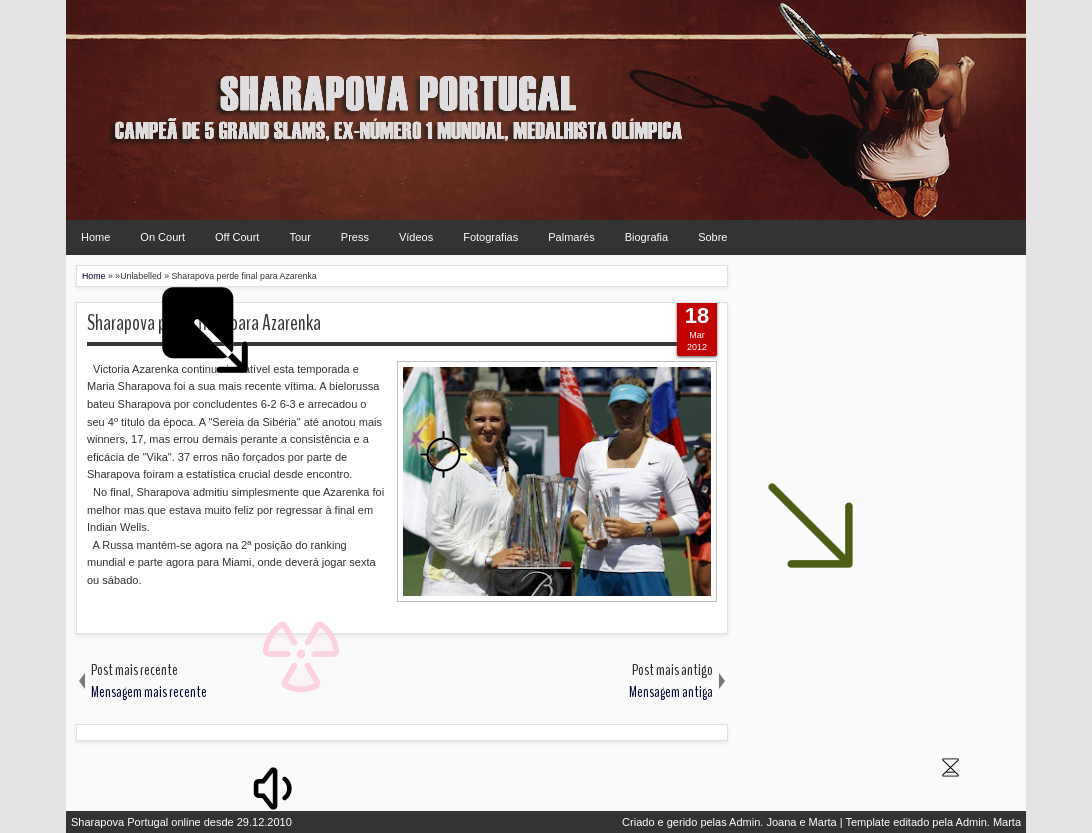 Image resolution: width=1092 pixels, height=833 pixels. I want to click on access current GPS location, so click(443, 454).